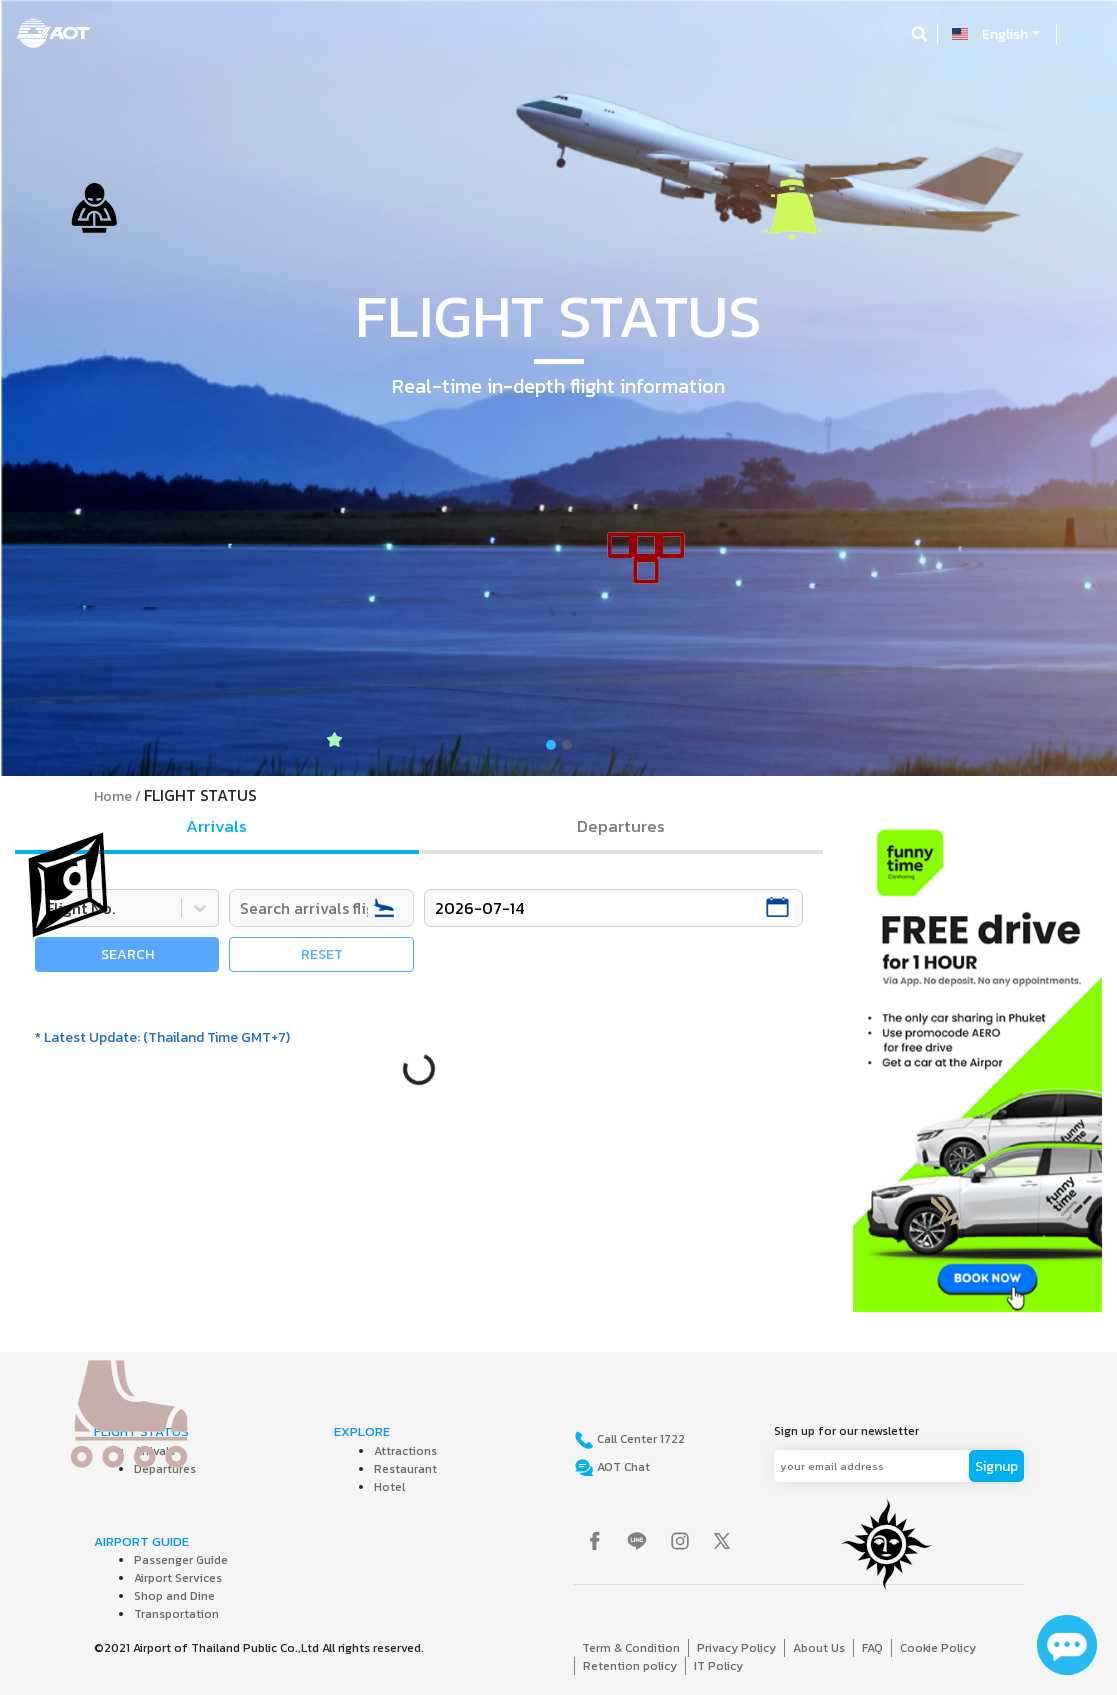 The width and height of the screenshot is (1117, 1695). What do you see at coordinates (646, 558) in the screenshot?
I see `place a t-shaped tetris block` at bounding box center [646, 558].